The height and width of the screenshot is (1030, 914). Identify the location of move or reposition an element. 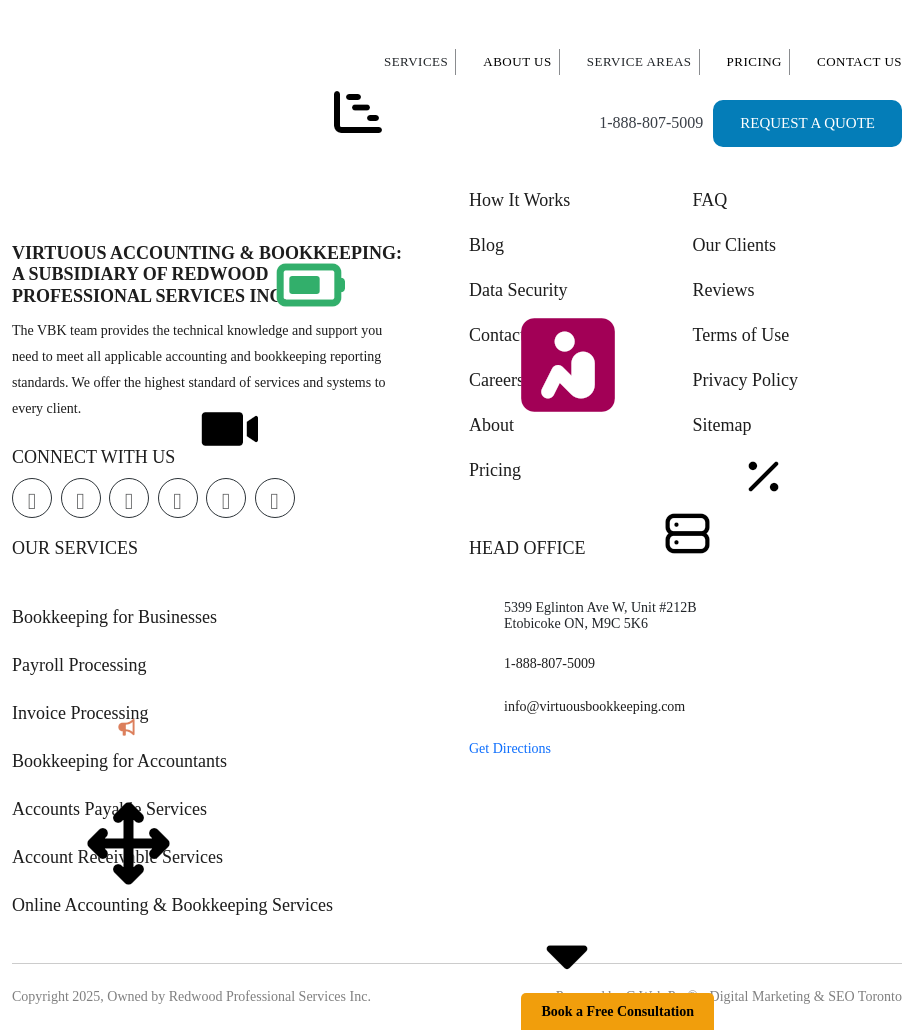
(128, 843).